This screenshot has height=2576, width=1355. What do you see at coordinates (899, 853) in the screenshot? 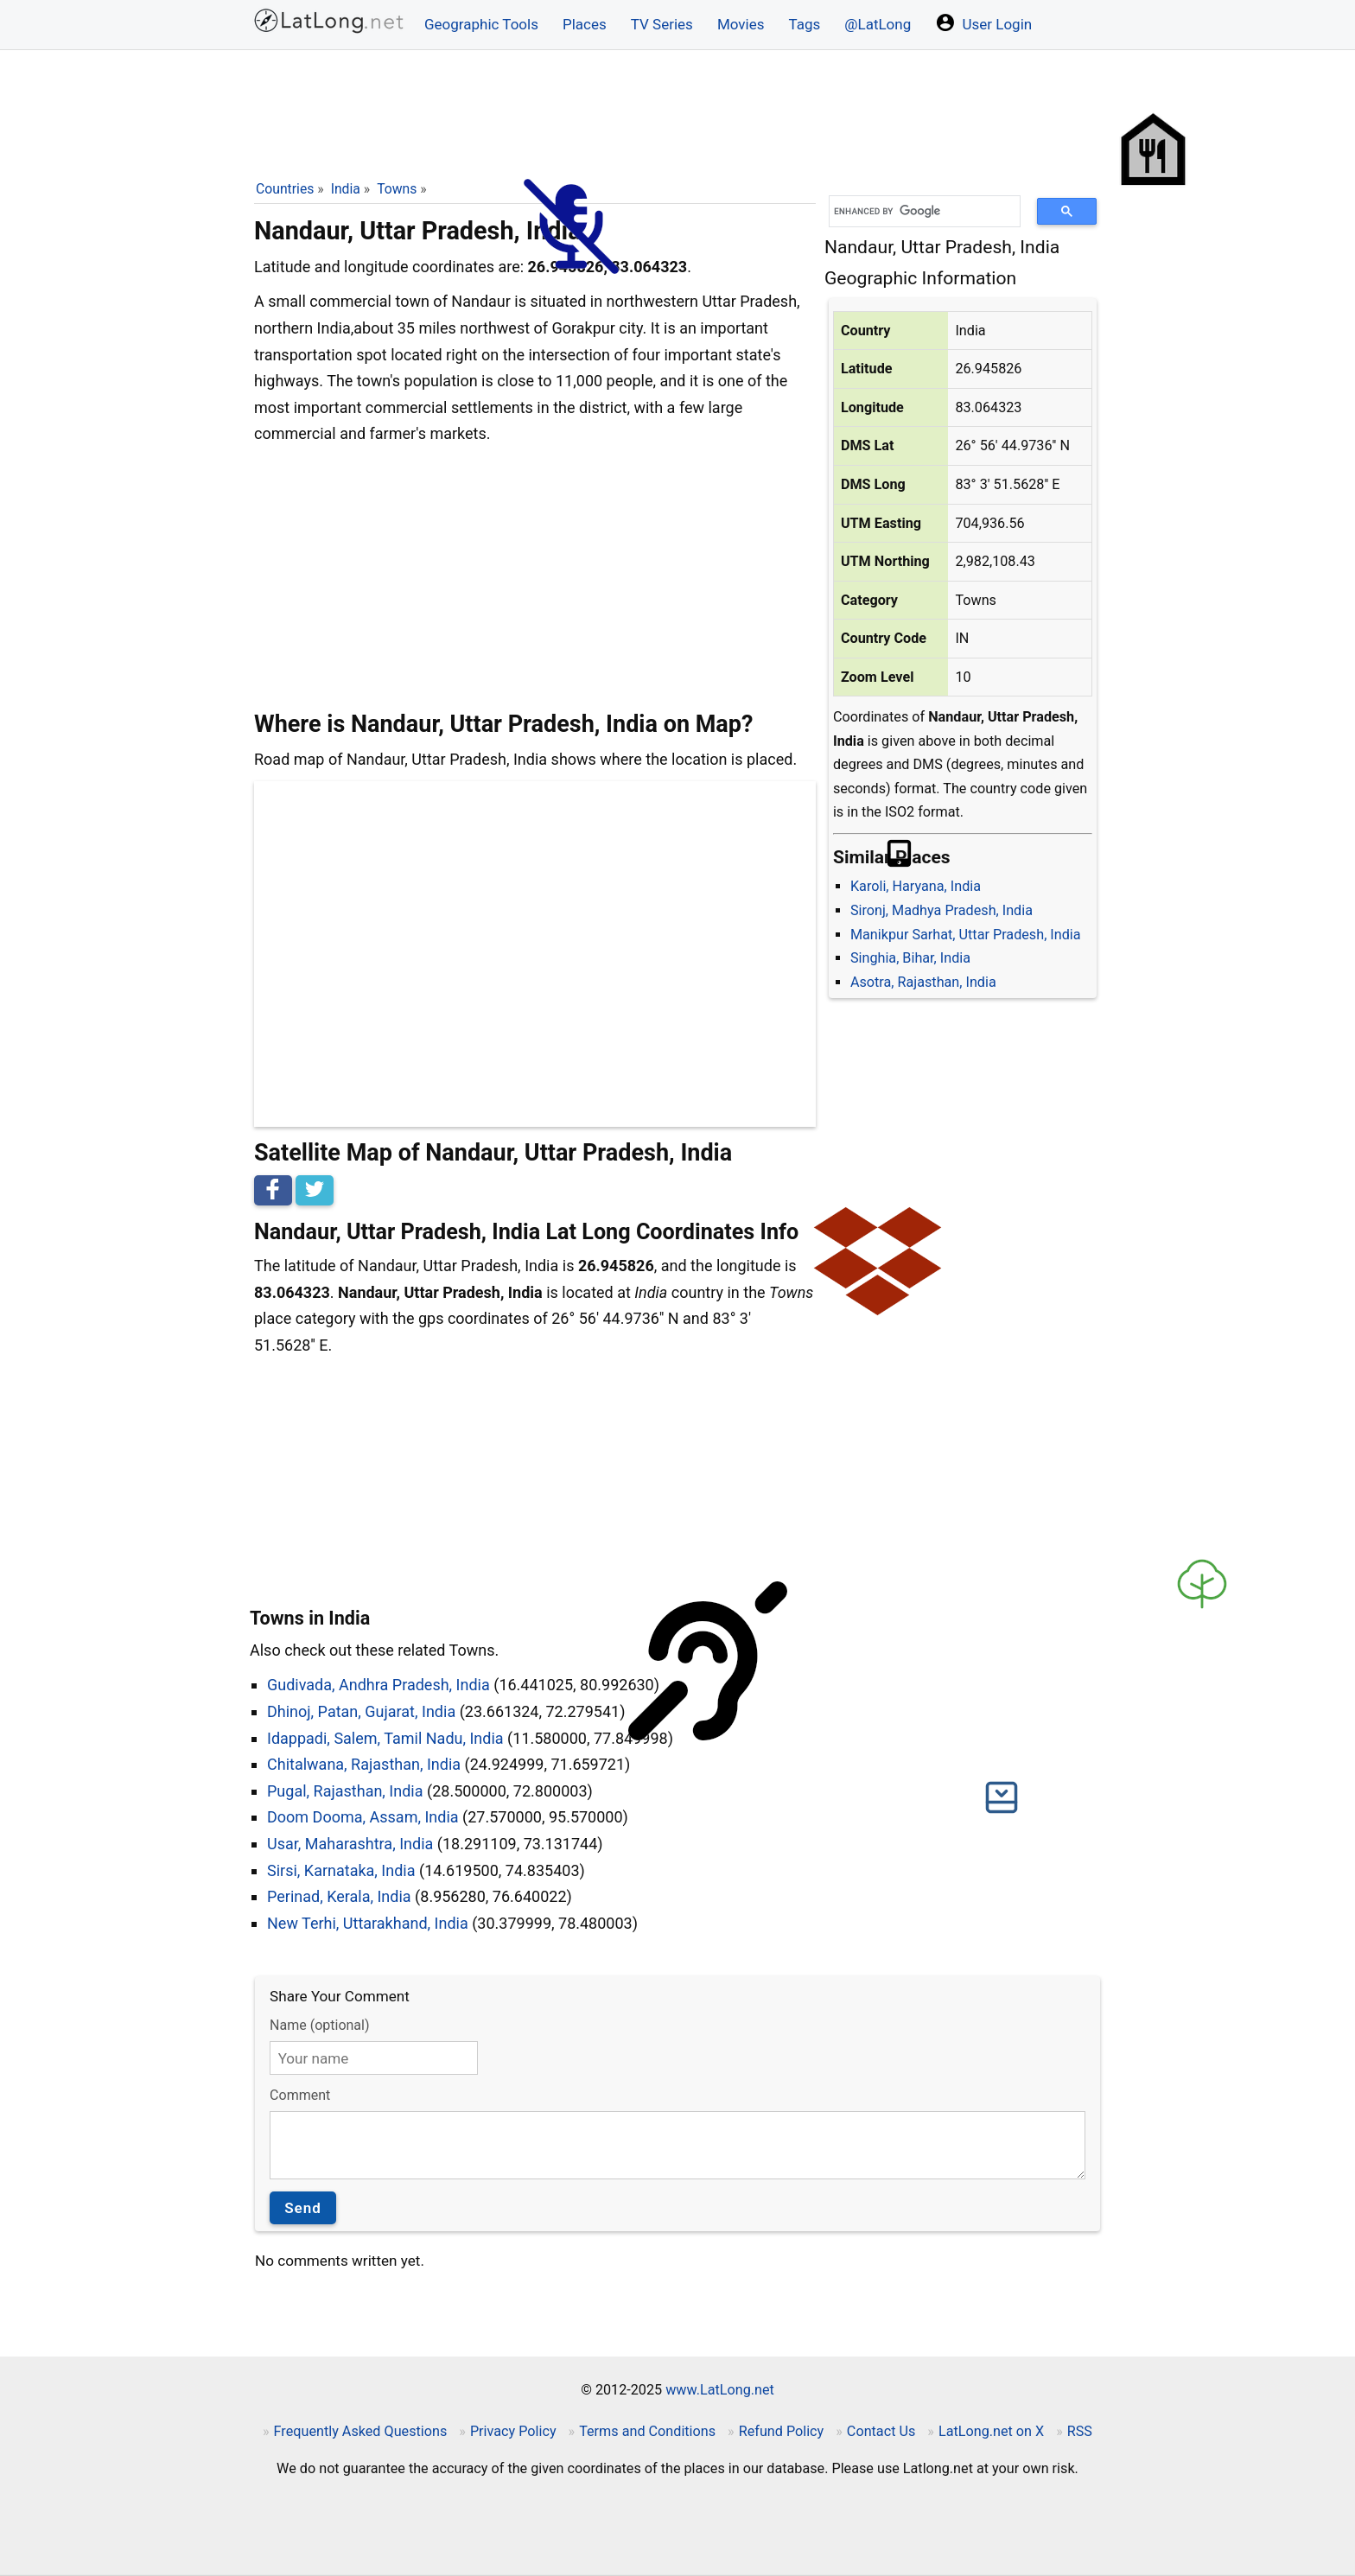
I see `indicates tablet device compatibility` at bounding box center [899, 853].